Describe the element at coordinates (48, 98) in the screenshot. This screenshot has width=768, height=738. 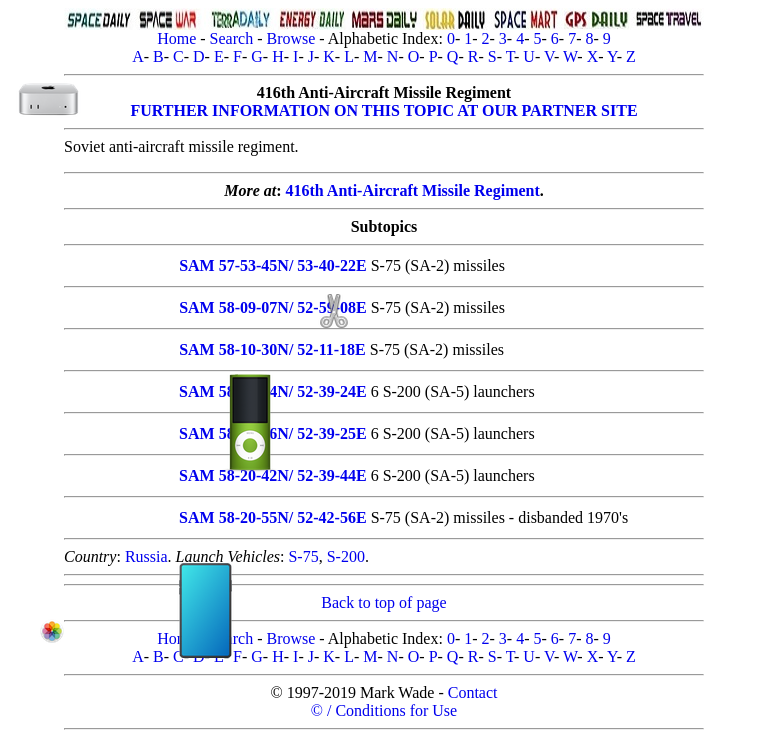
I see `represents a mac mini device in system settings` at that location.